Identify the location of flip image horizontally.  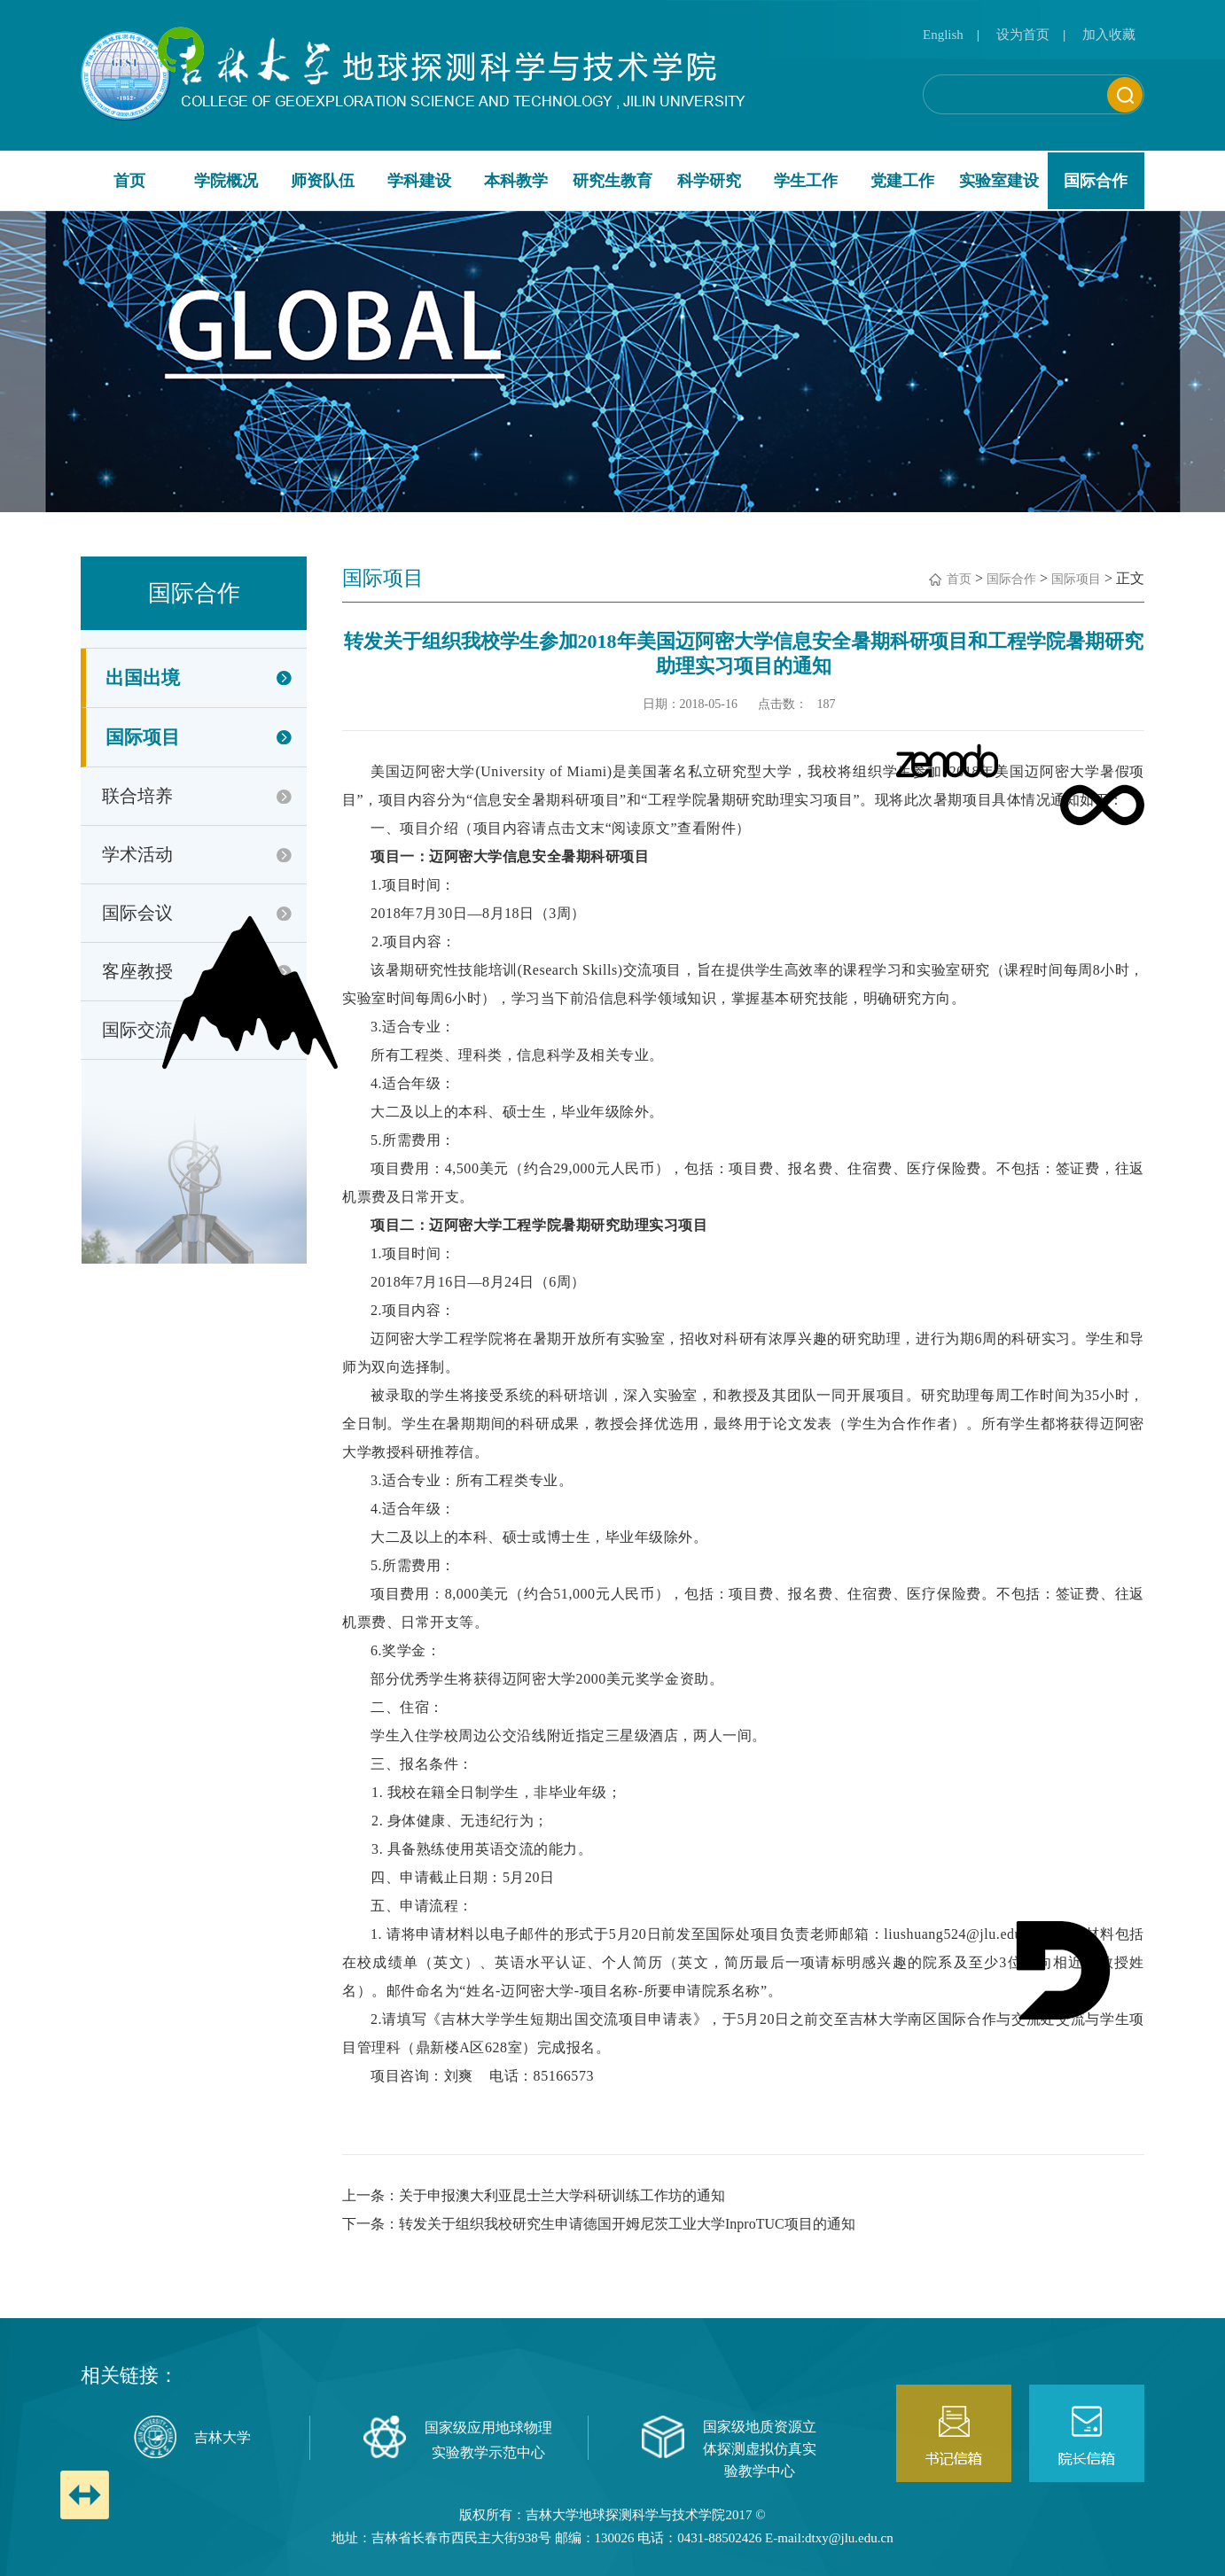
(84, 2494).